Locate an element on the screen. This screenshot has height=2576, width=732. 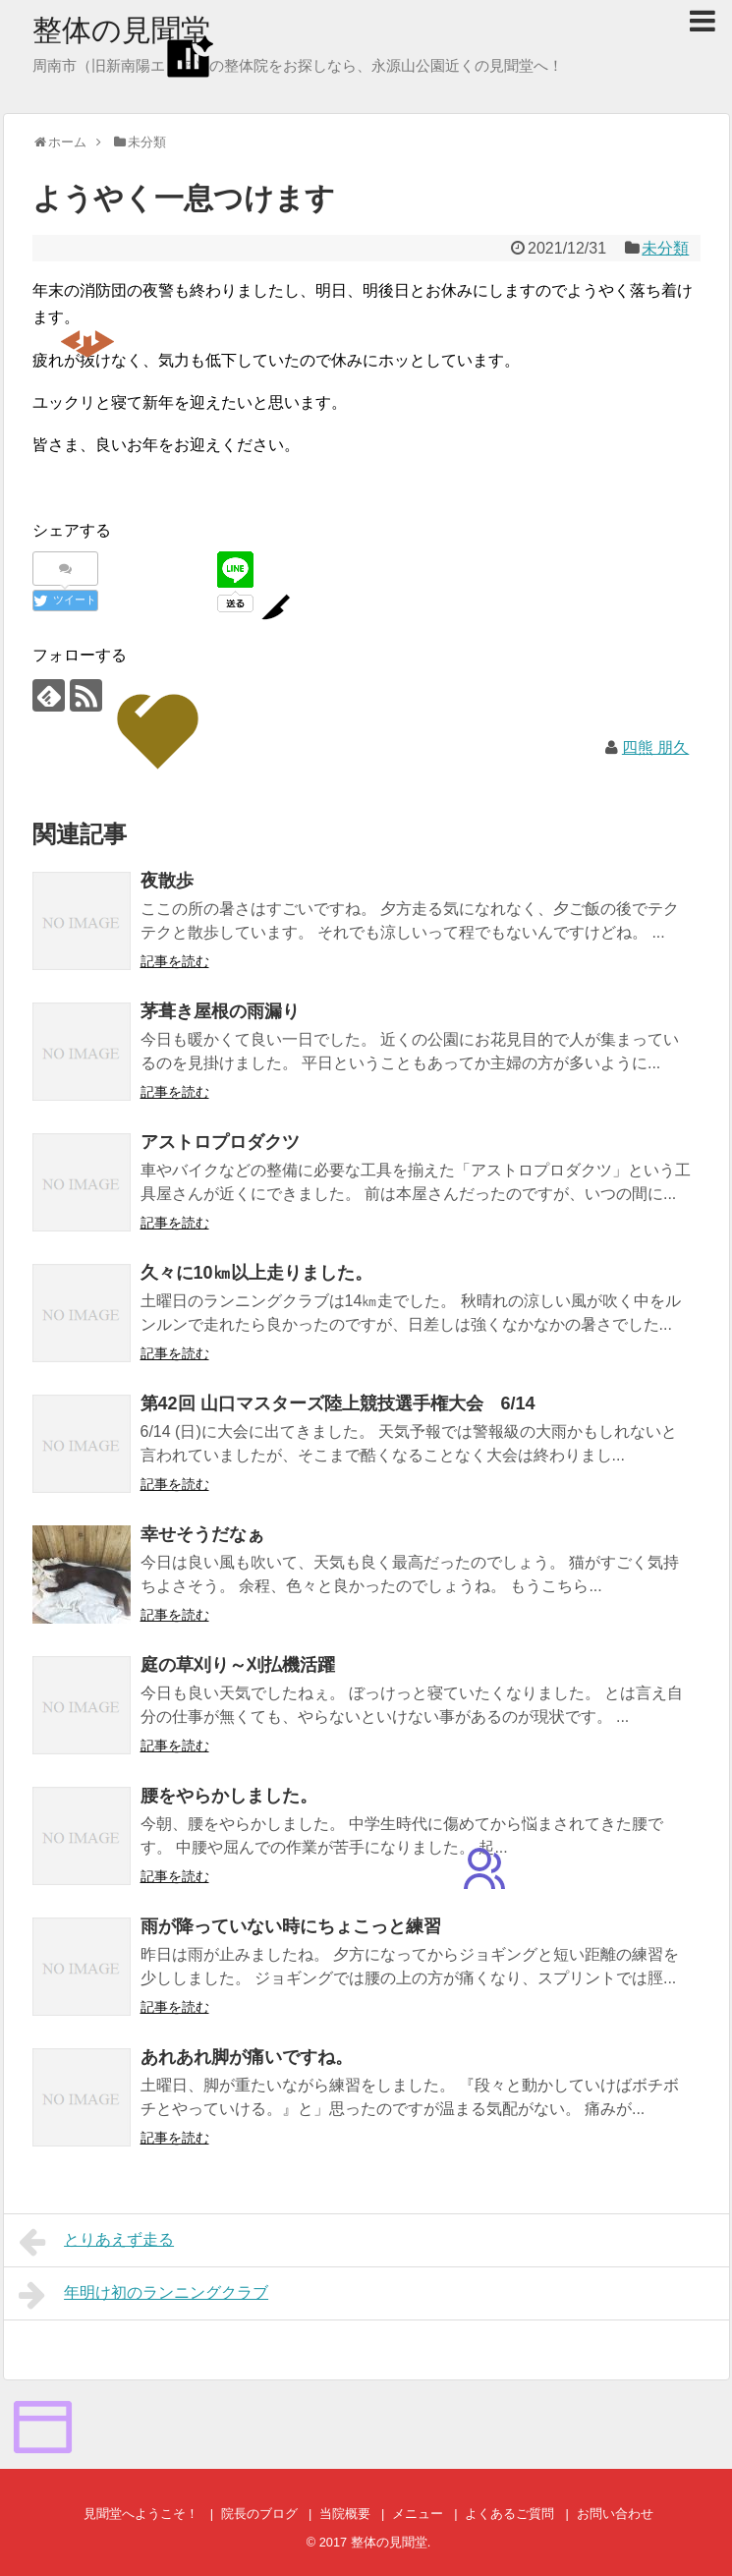
slice or cut selected object is located at coordinates (277, 606).